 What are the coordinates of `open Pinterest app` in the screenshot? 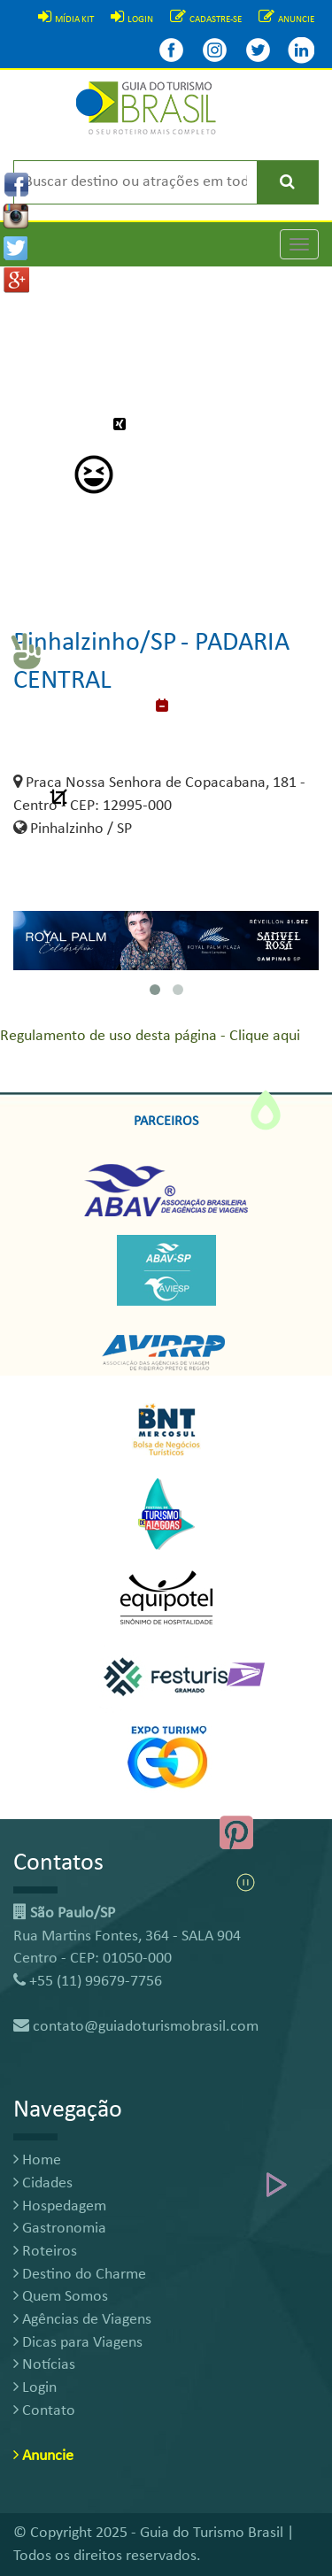 It's located at (236, 1832).